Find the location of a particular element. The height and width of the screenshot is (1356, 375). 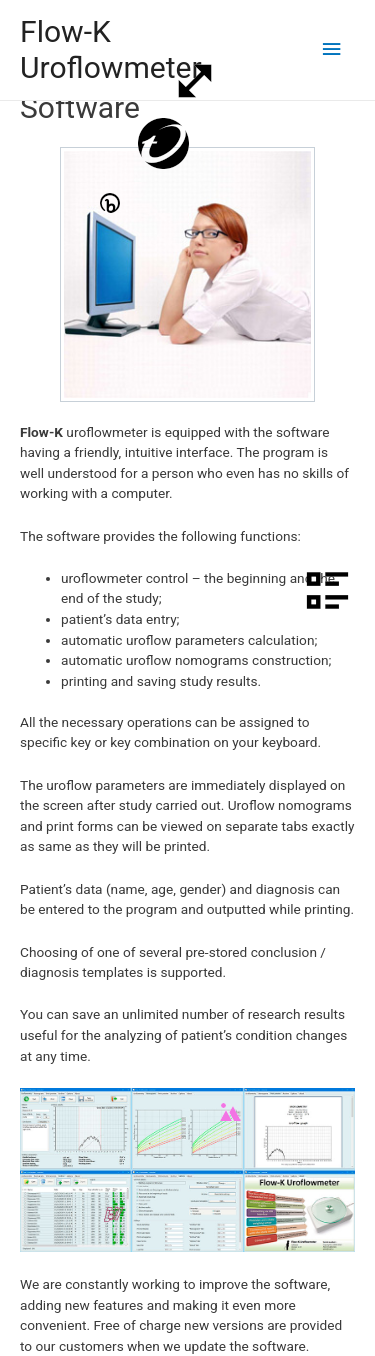

expand content to fullscreen is located at coordinates (195, 81).